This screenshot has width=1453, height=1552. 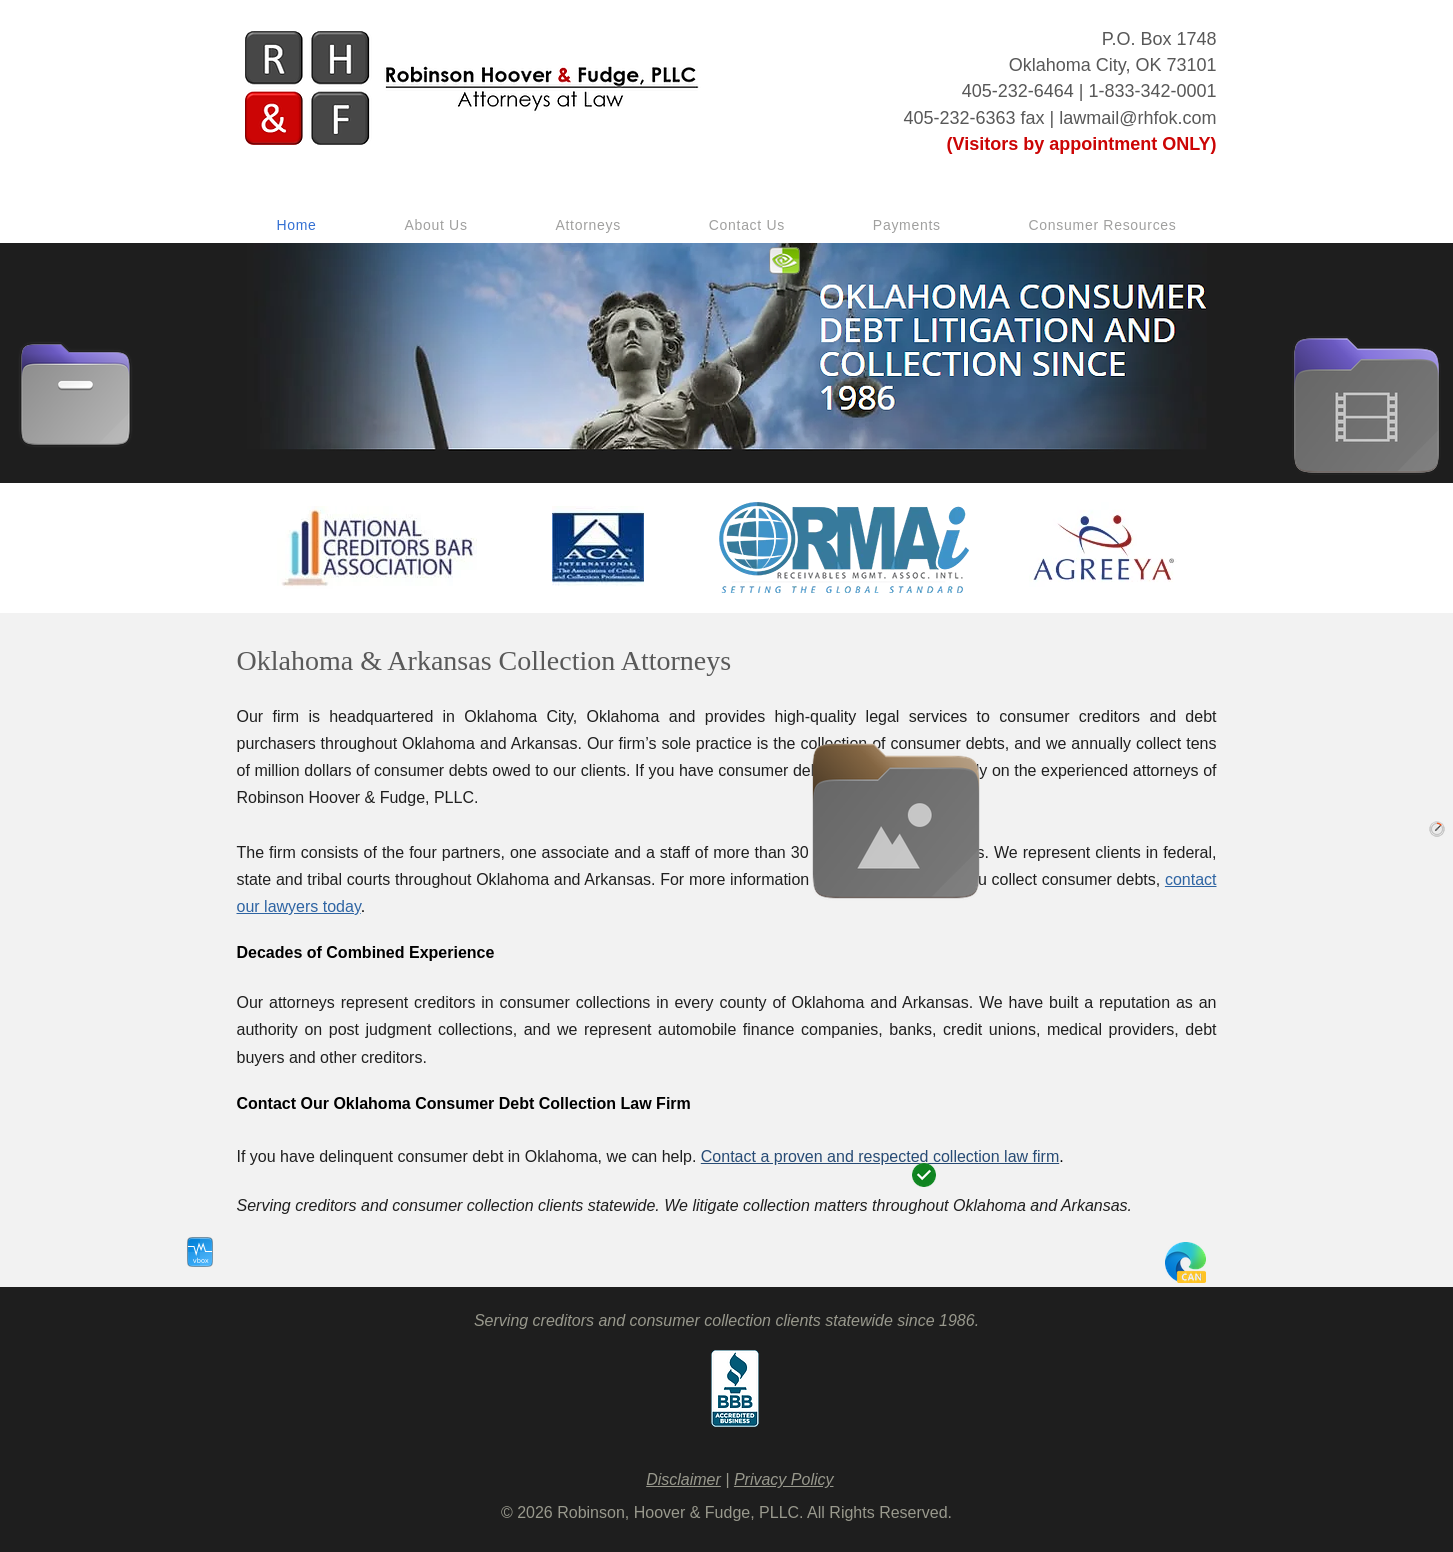 What do you see at coordinates (784, 260) in the screenshot?
I see `open NVIDIA graphics card settings` at bounding box center [784, 260].